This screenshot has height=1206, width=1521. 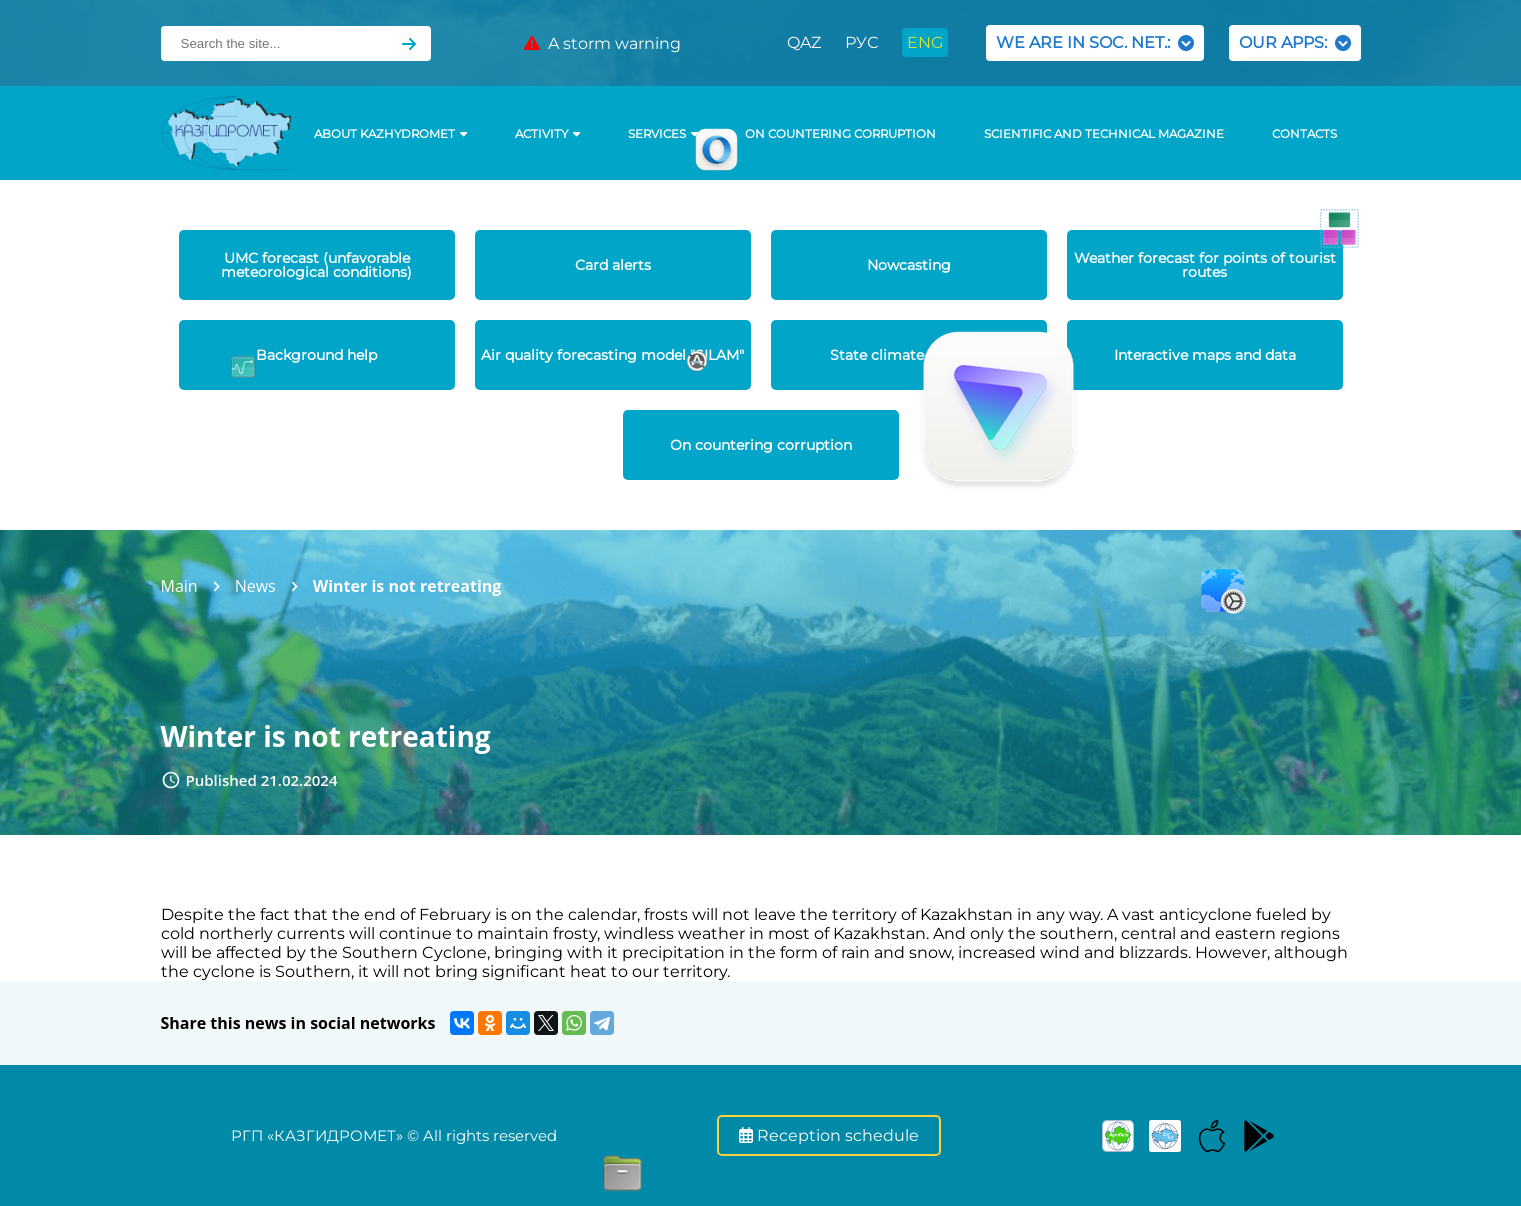 What do you see at coordinates (243, 367) in the screenshot?
I see `open system resource monitor` at bounding box center [243, 367].